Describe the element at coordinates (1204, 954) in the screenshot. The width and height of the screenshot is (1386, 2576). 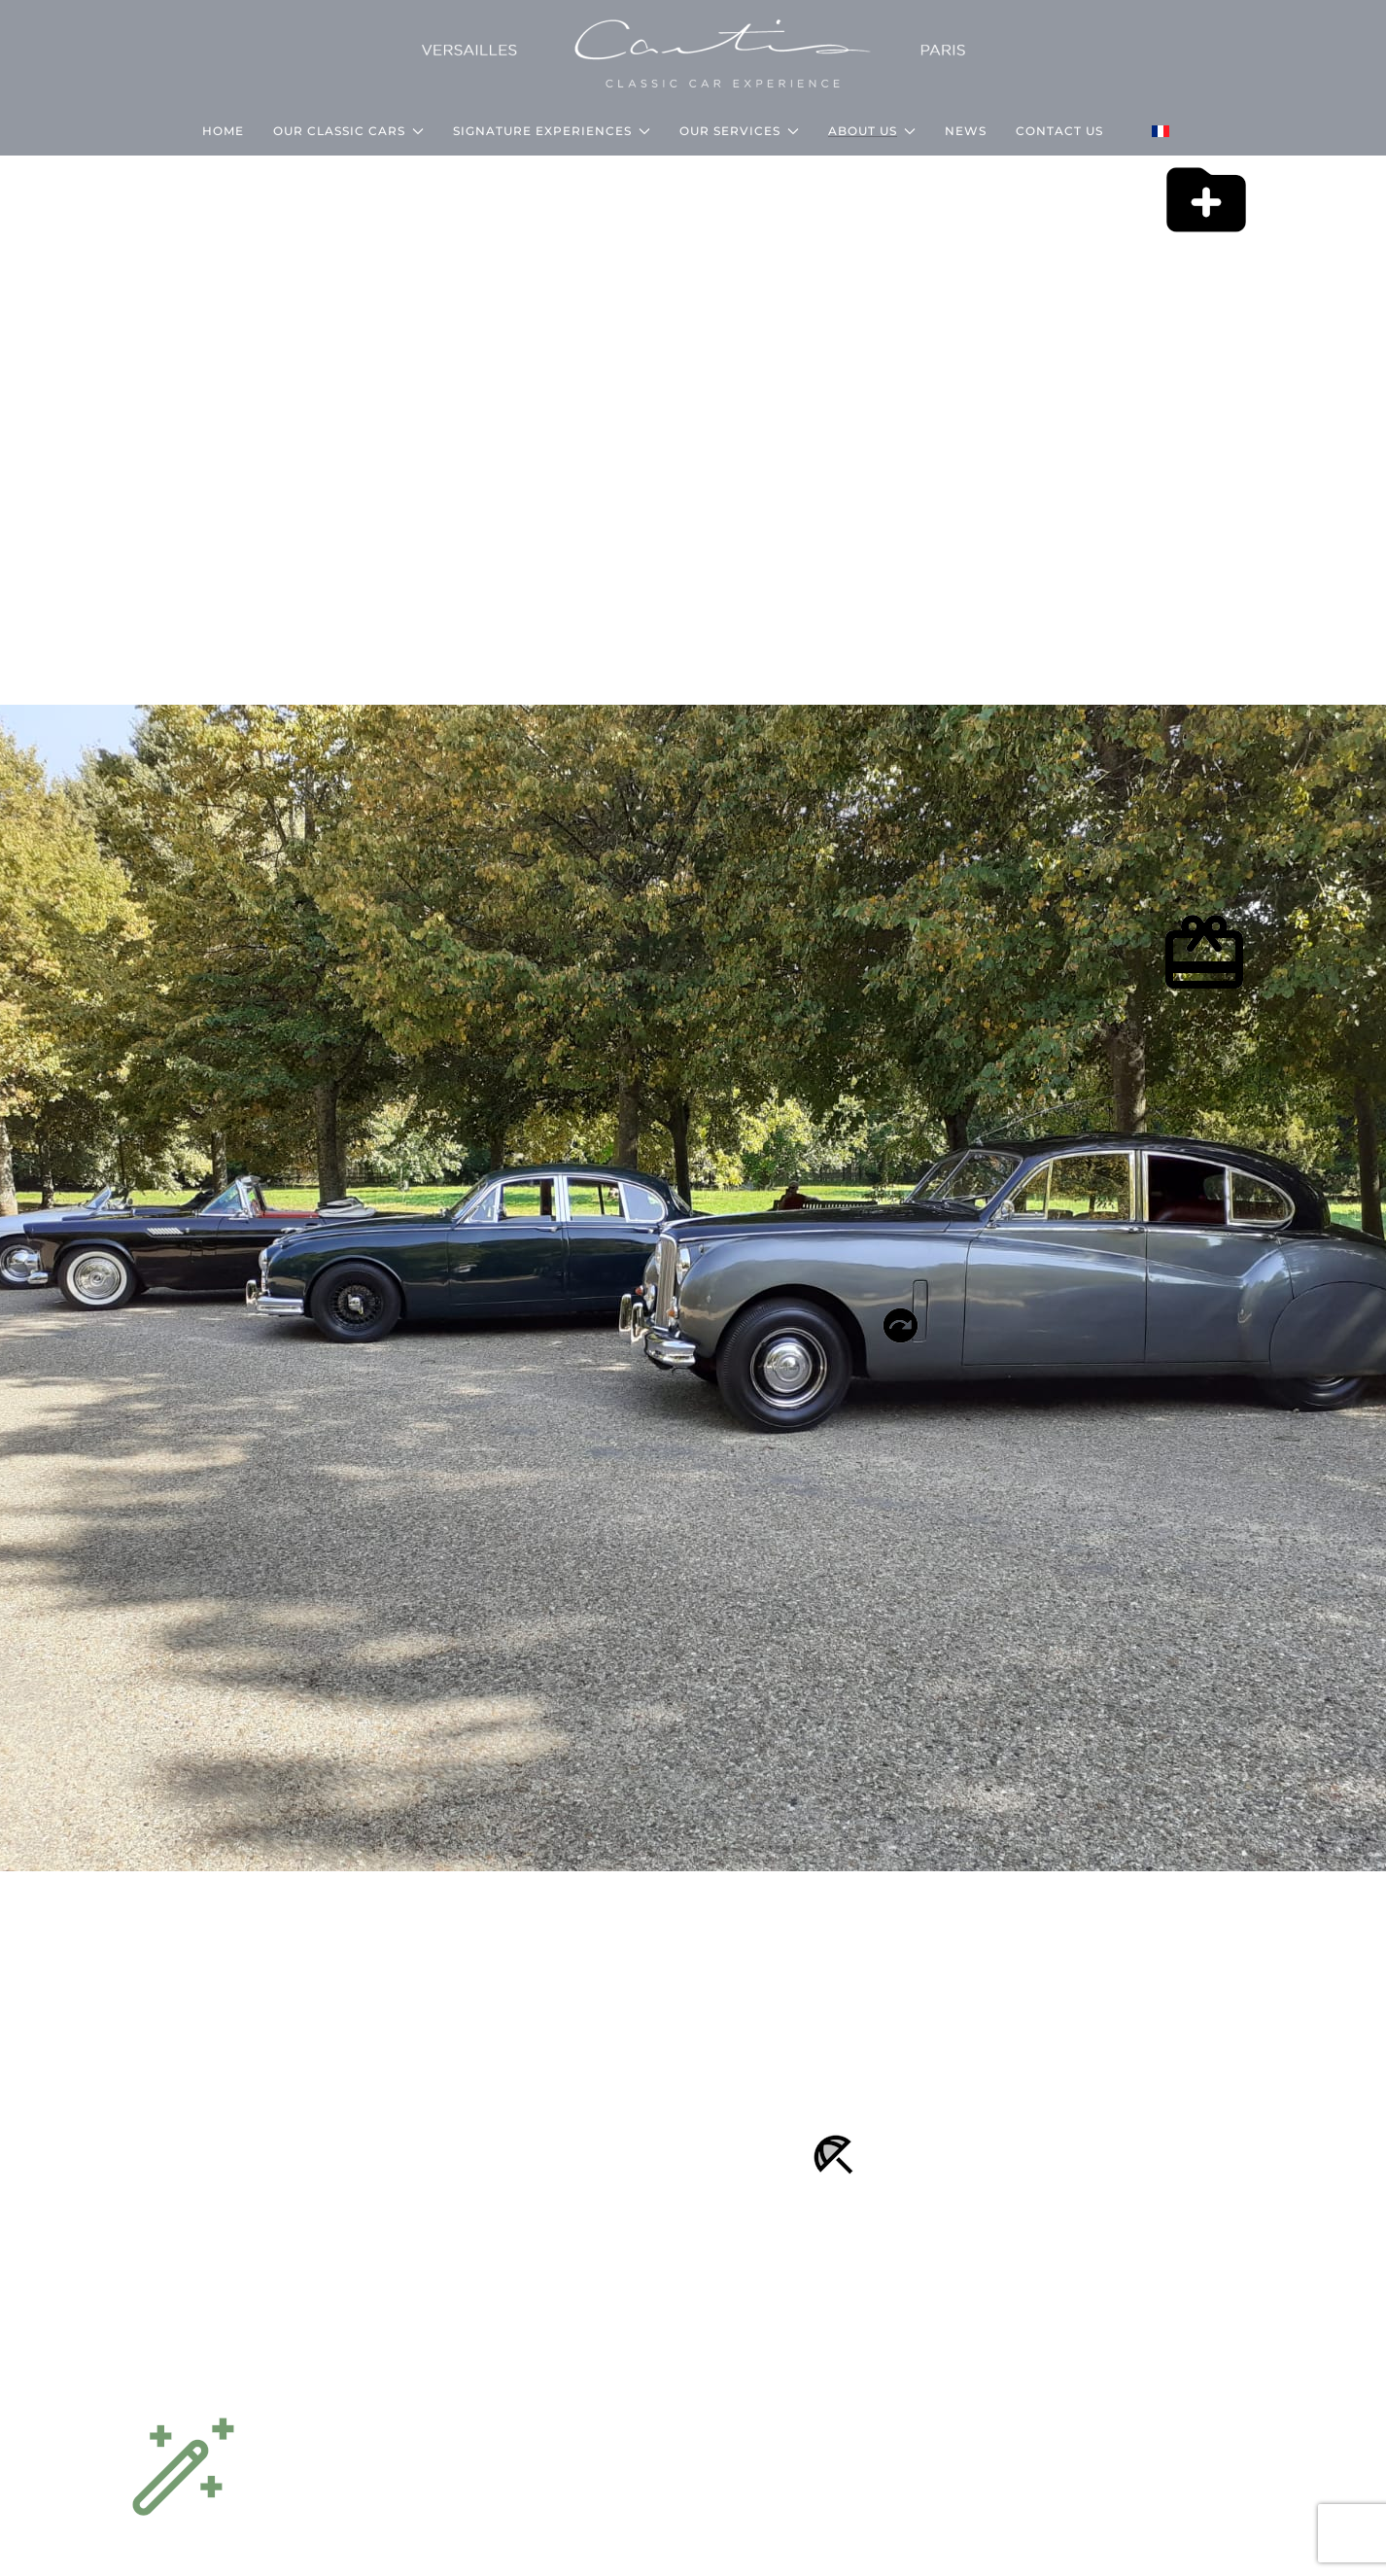
I see `redeem a gift card` at that location.